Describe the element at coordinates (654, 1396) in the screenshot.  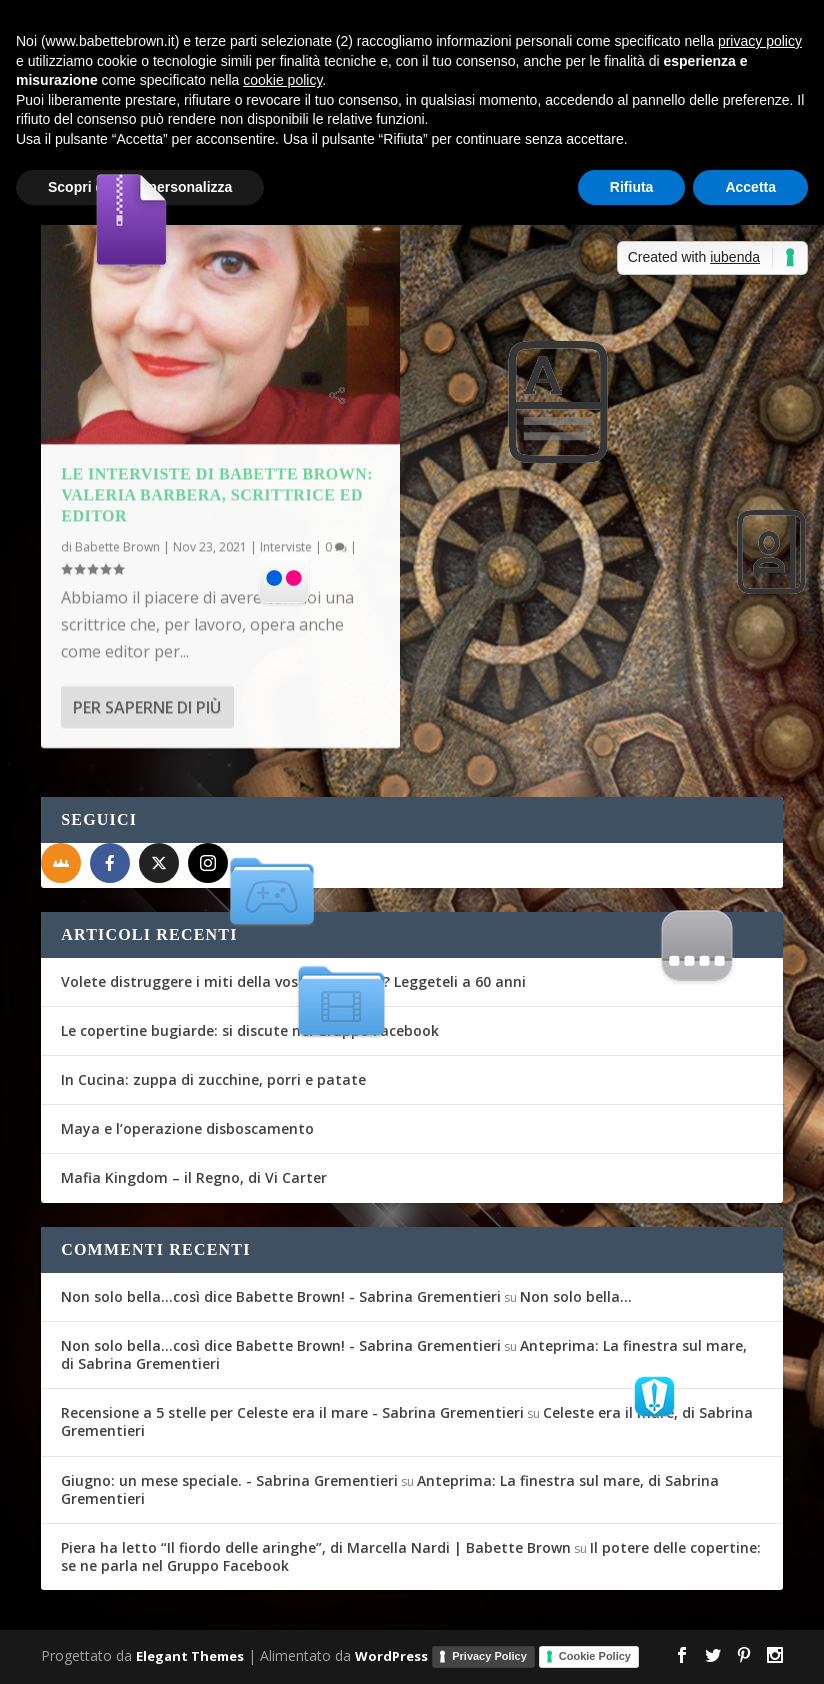
I see `open heroic games launcher` at that location.